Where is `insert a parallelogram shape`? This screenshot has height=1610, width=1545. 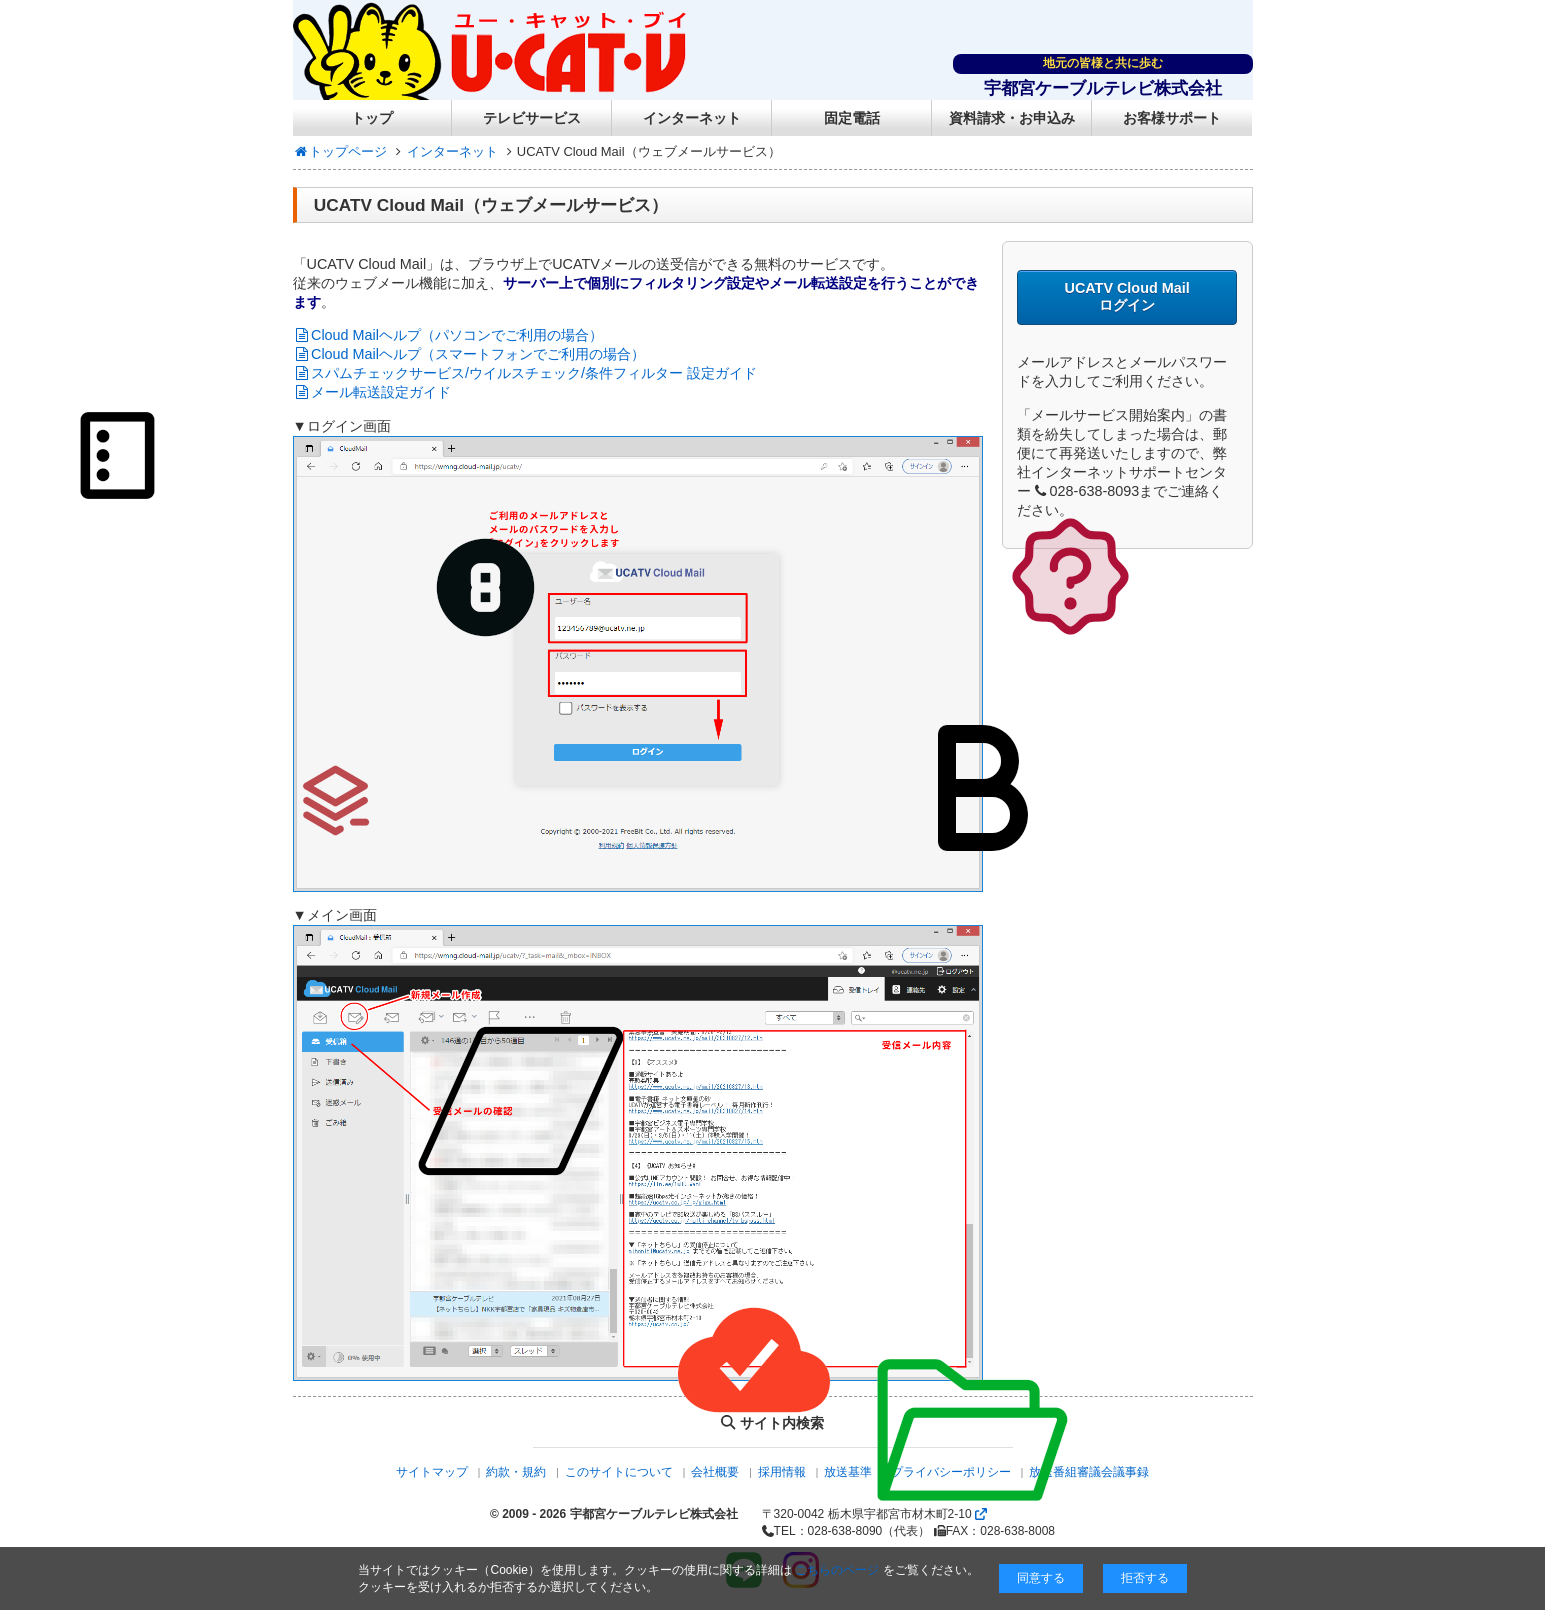
insert a parallelogram shape is located at coordinates (521, 1101).